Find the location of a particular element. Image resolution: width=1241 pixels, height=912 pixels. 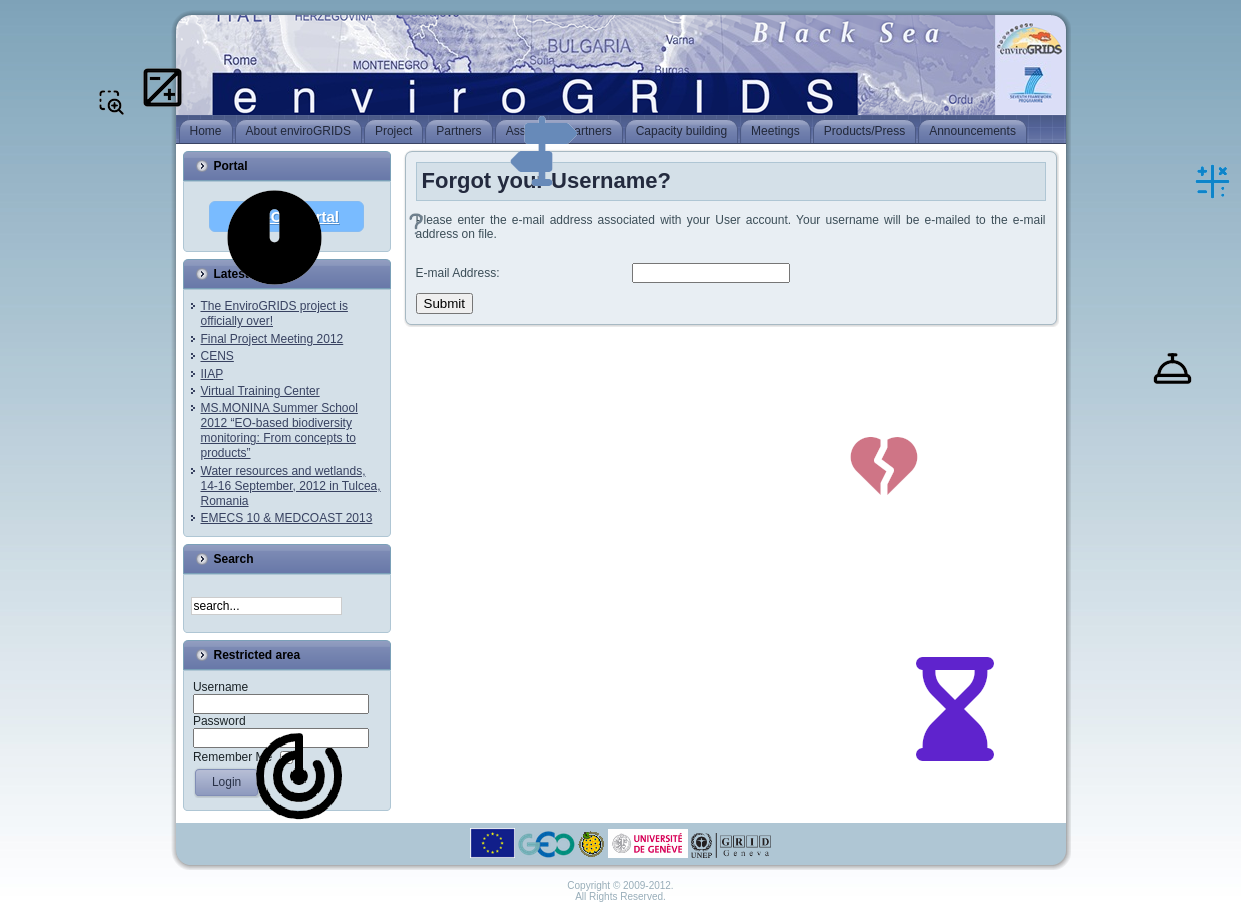

track changes or revisions in a document is located at coordinates (299, 776).